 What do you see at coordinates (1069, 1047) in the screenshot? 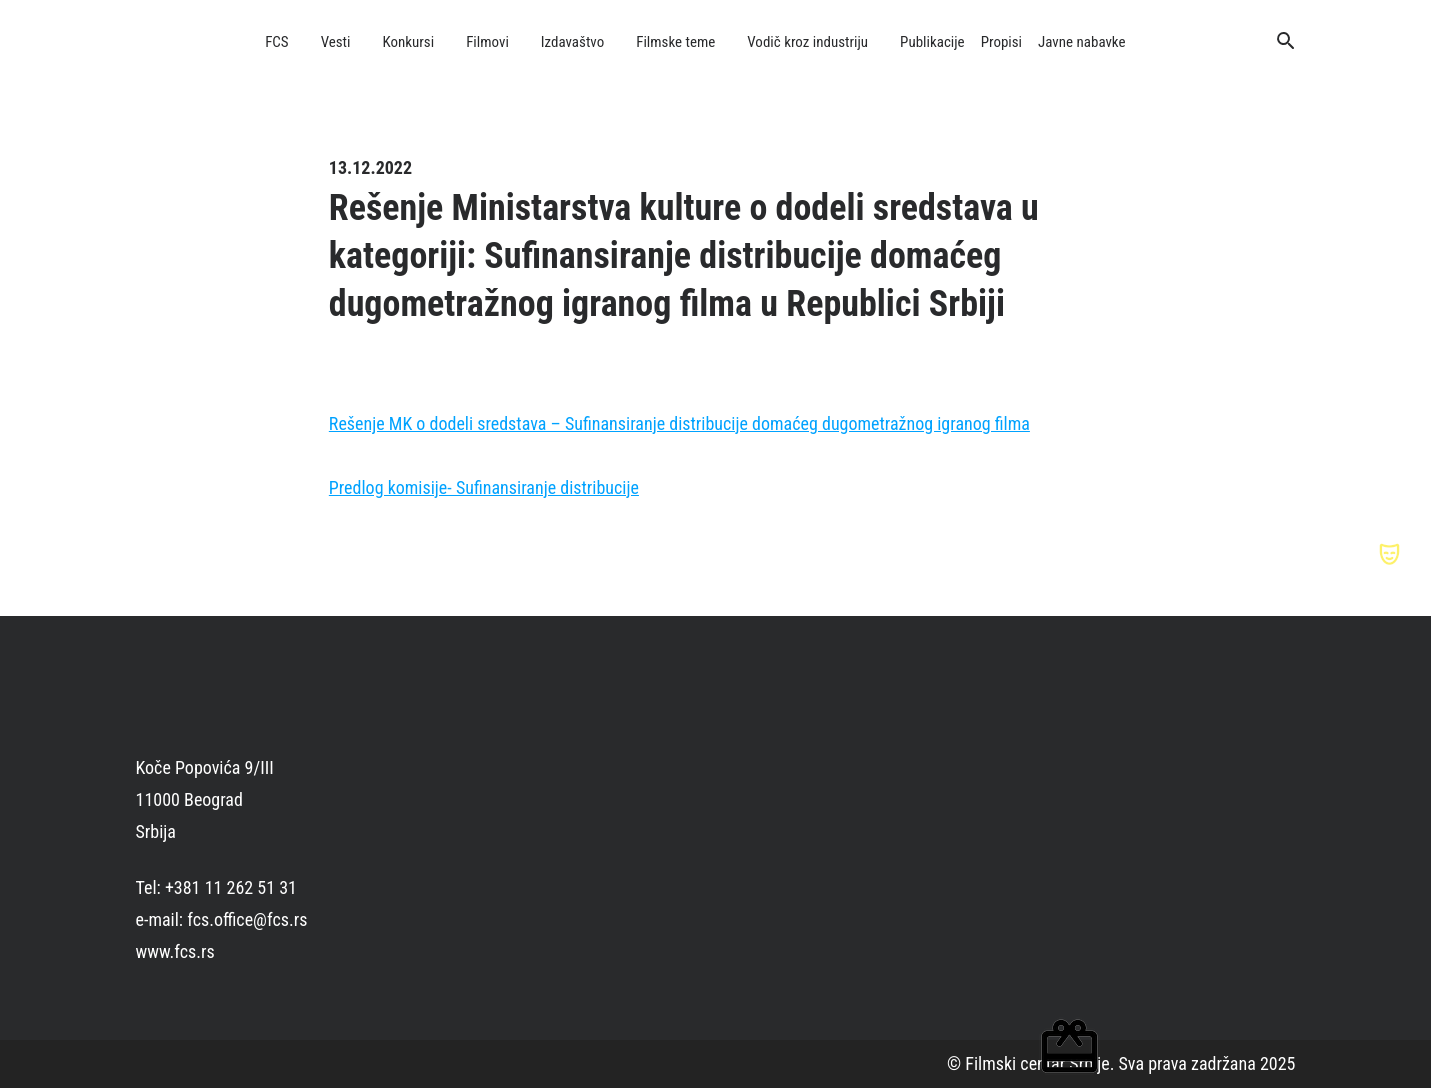
I see `redeem a gift card` at bounding box center [1069, 1047].